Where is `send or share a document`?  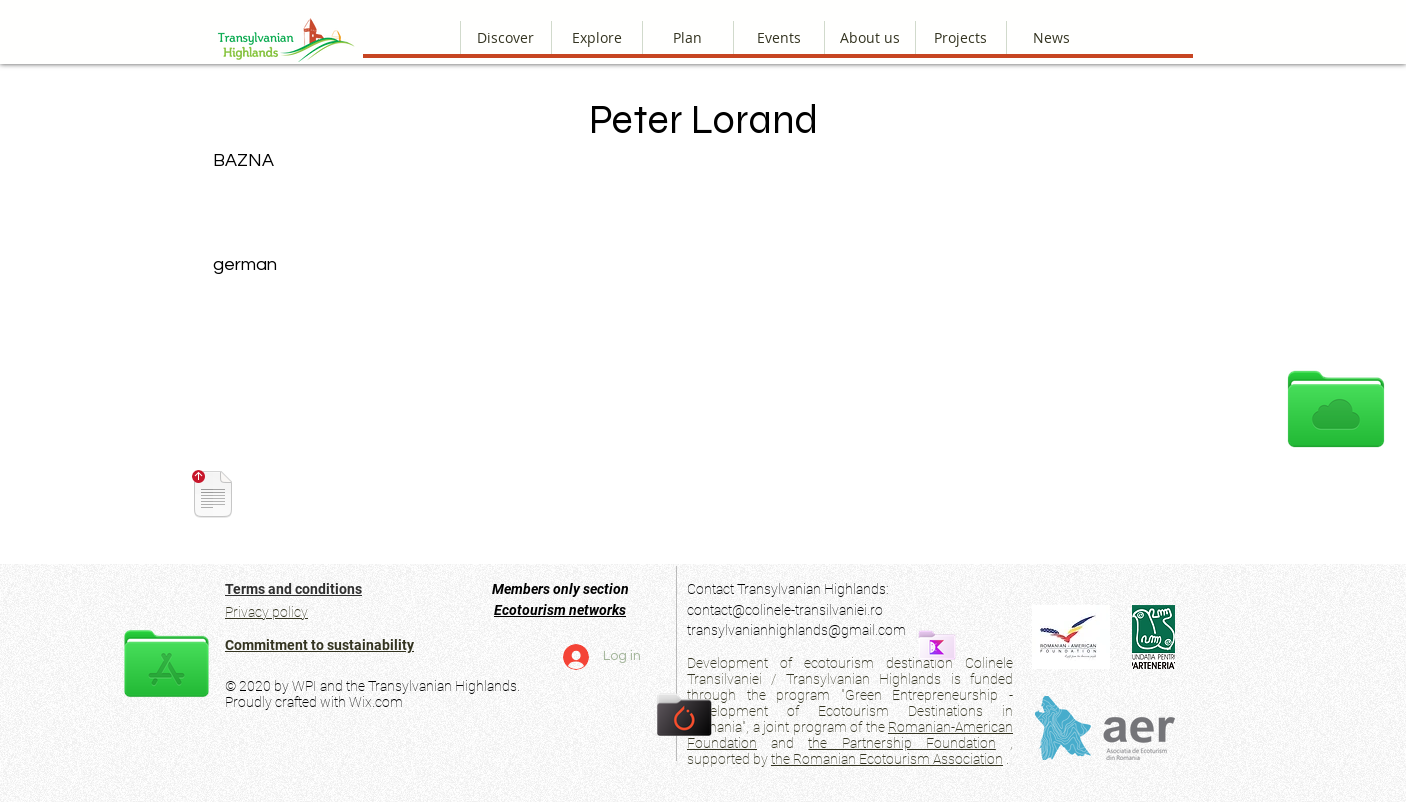 send or share a document is located at coordinates (213, 494).